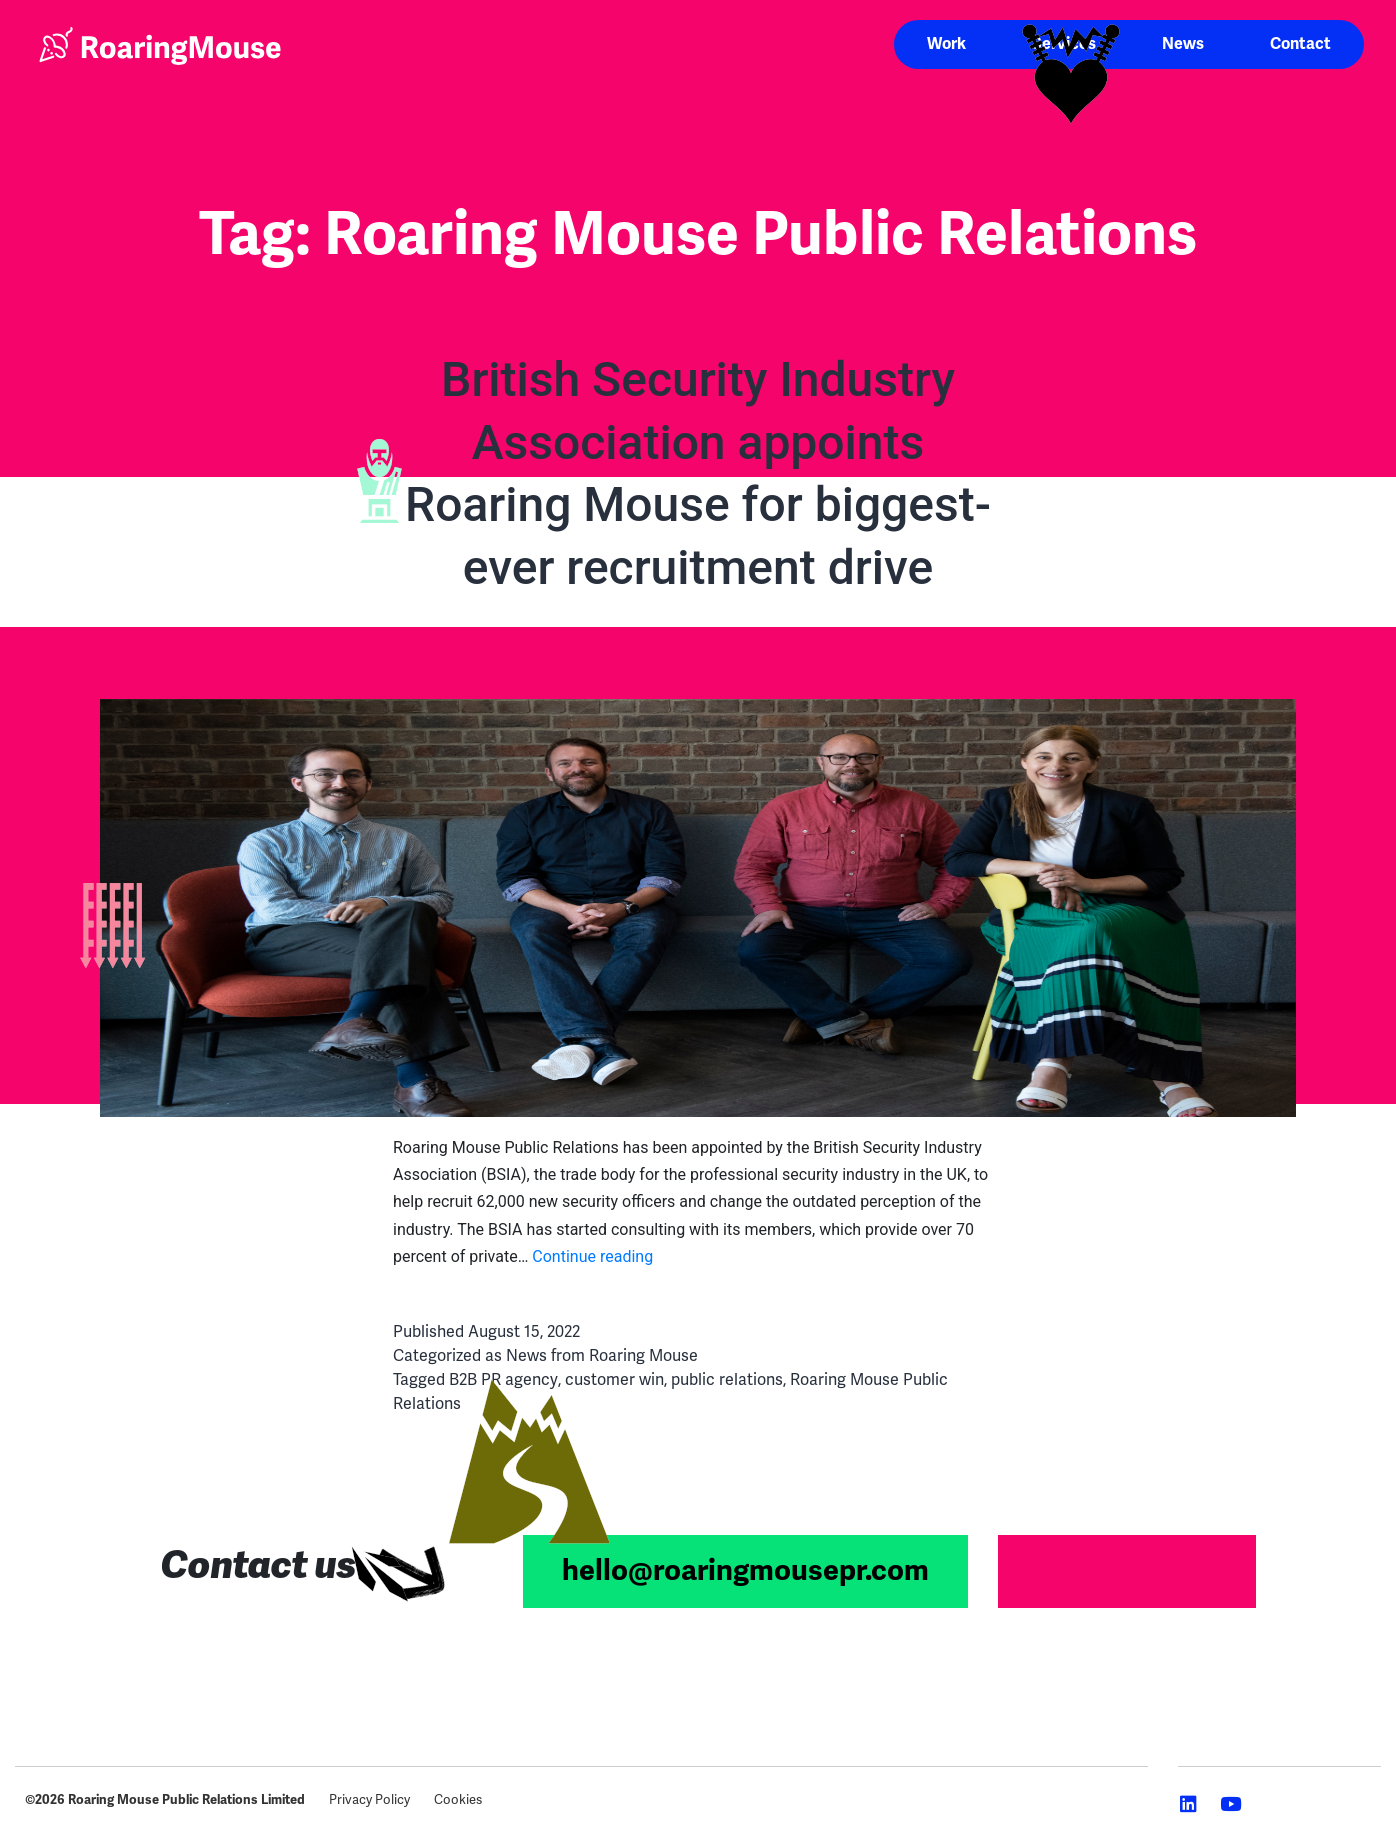  Describe the element at coordinates (1071, 74) in the screenshot. I see `view health or vitality status in a game` at that location.